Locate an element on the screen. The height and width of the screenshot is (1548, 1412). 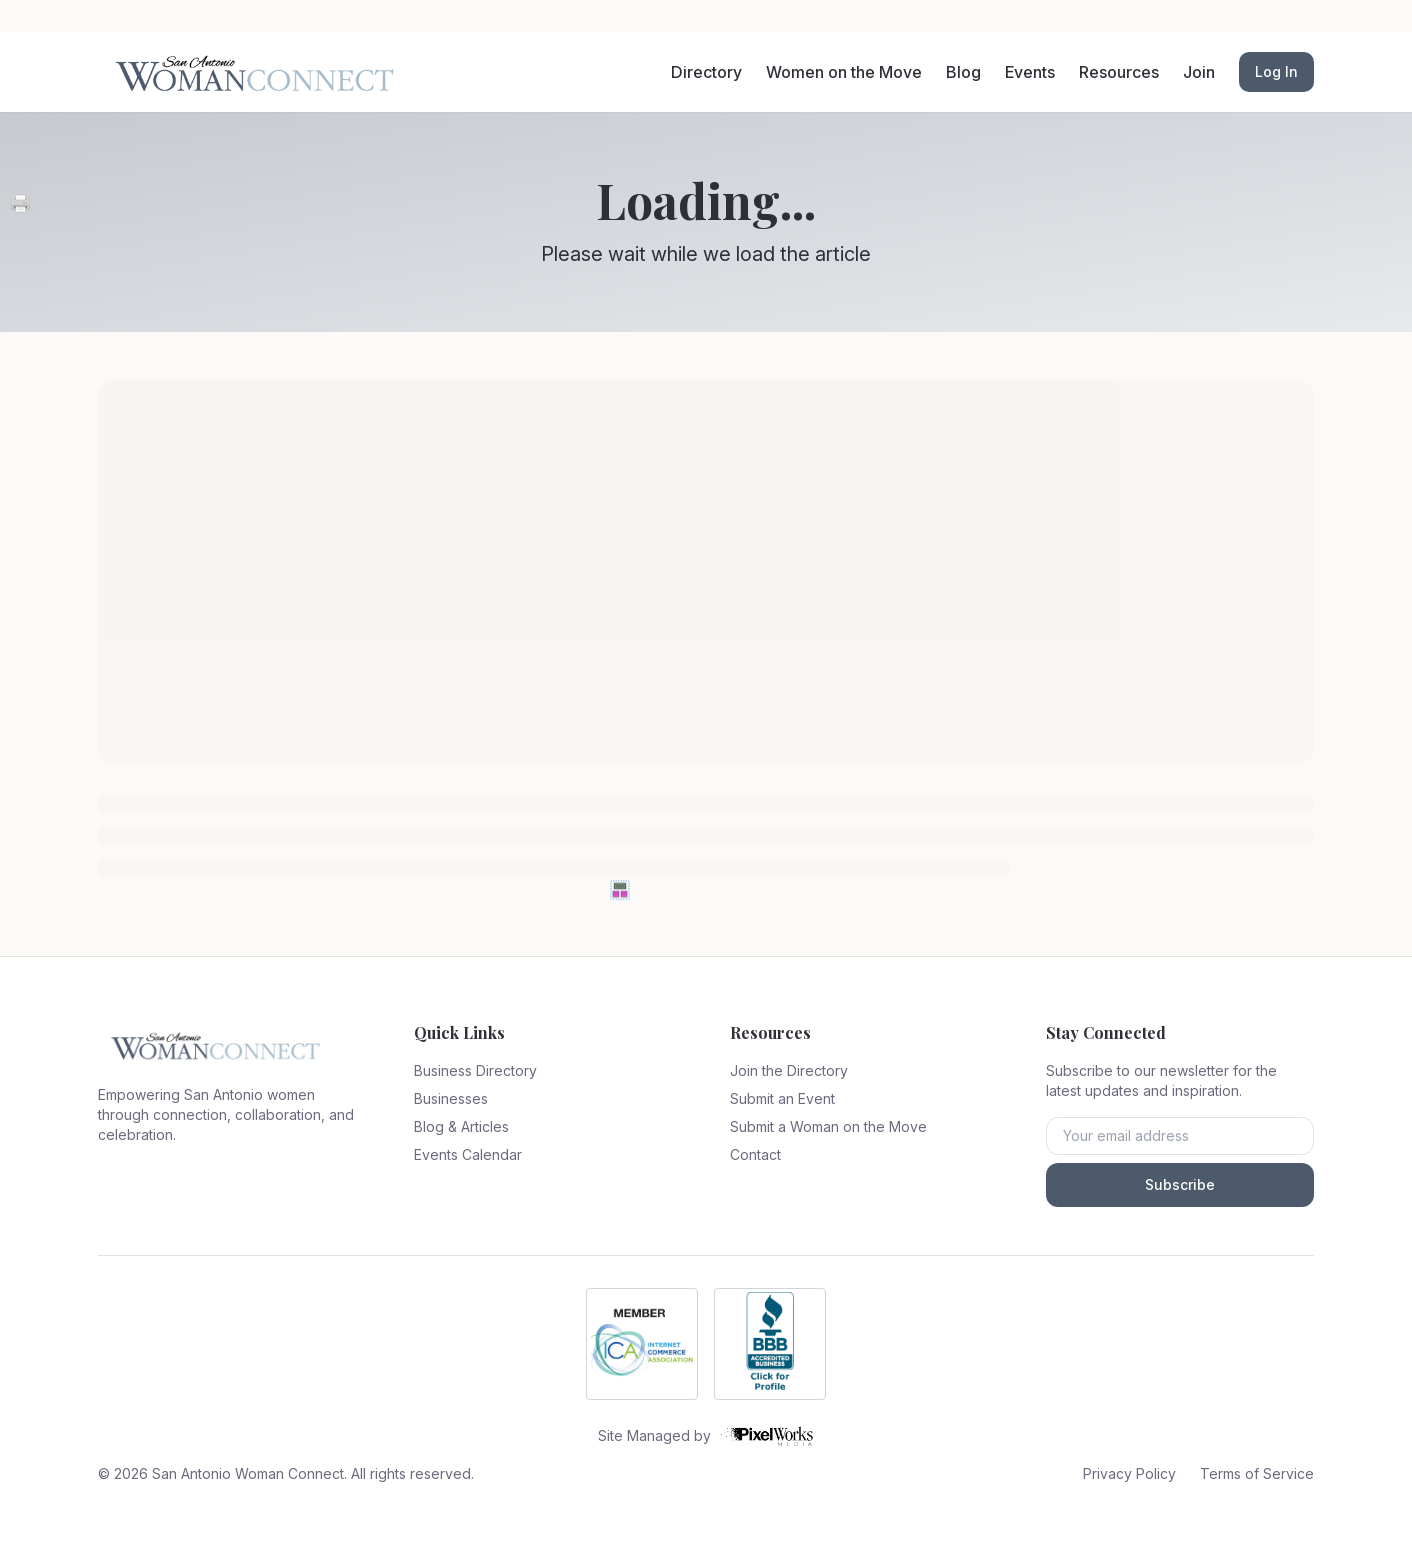
print the current document is located at coordinates (20, 203).